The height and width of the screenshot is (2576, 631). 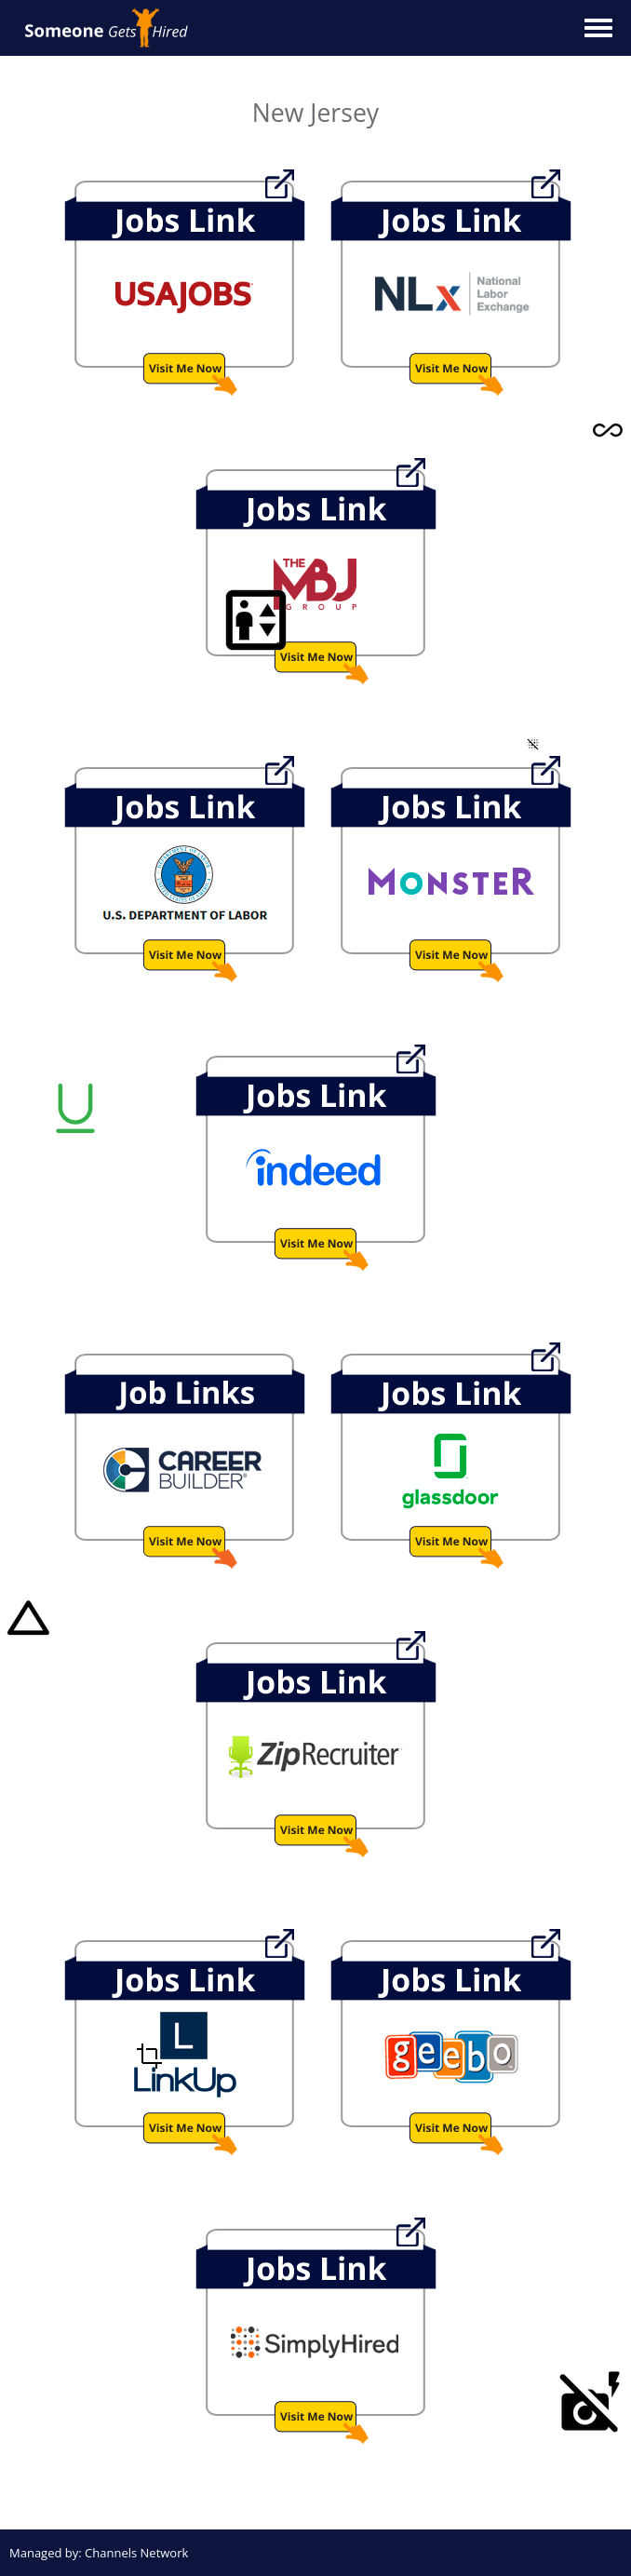 I want to click on camera flash is disabled, so click(x=591, y=2401).